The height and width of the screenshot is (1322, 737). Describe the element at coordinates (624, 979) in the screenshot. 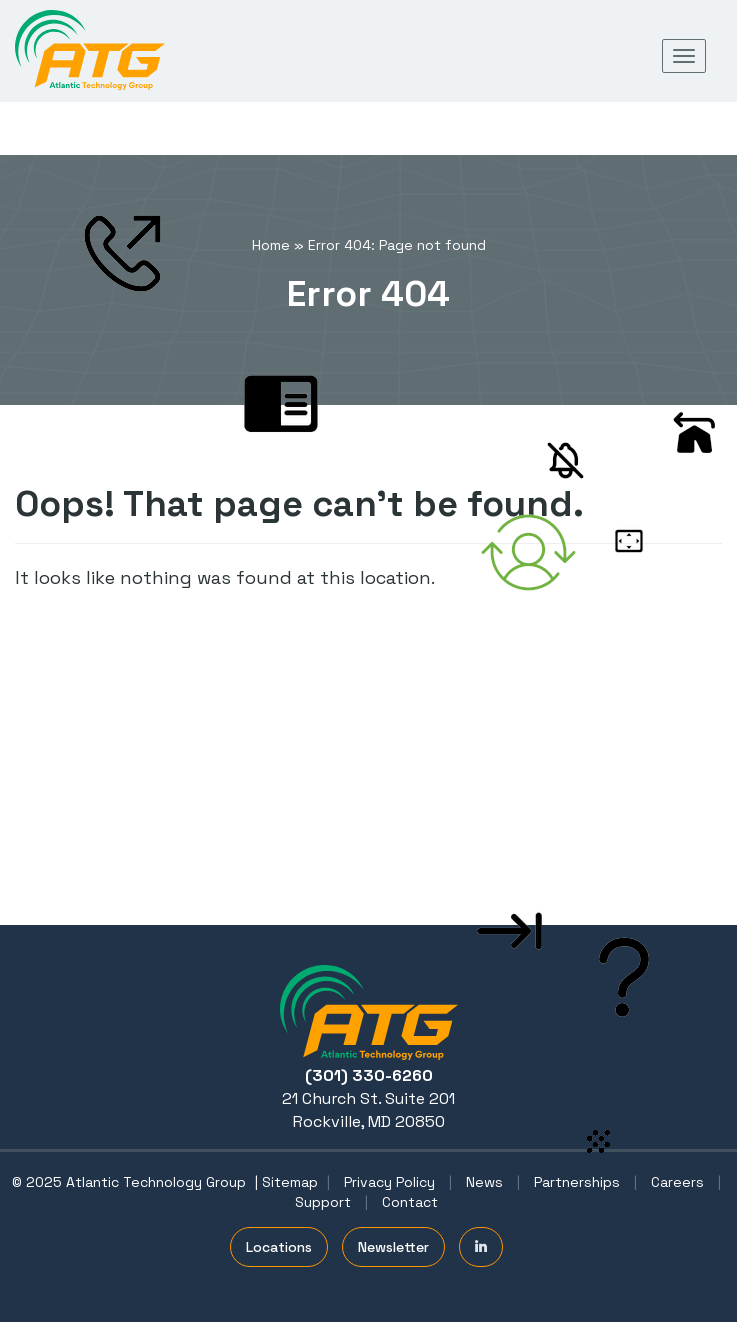

I see `access help or support options` at that location.